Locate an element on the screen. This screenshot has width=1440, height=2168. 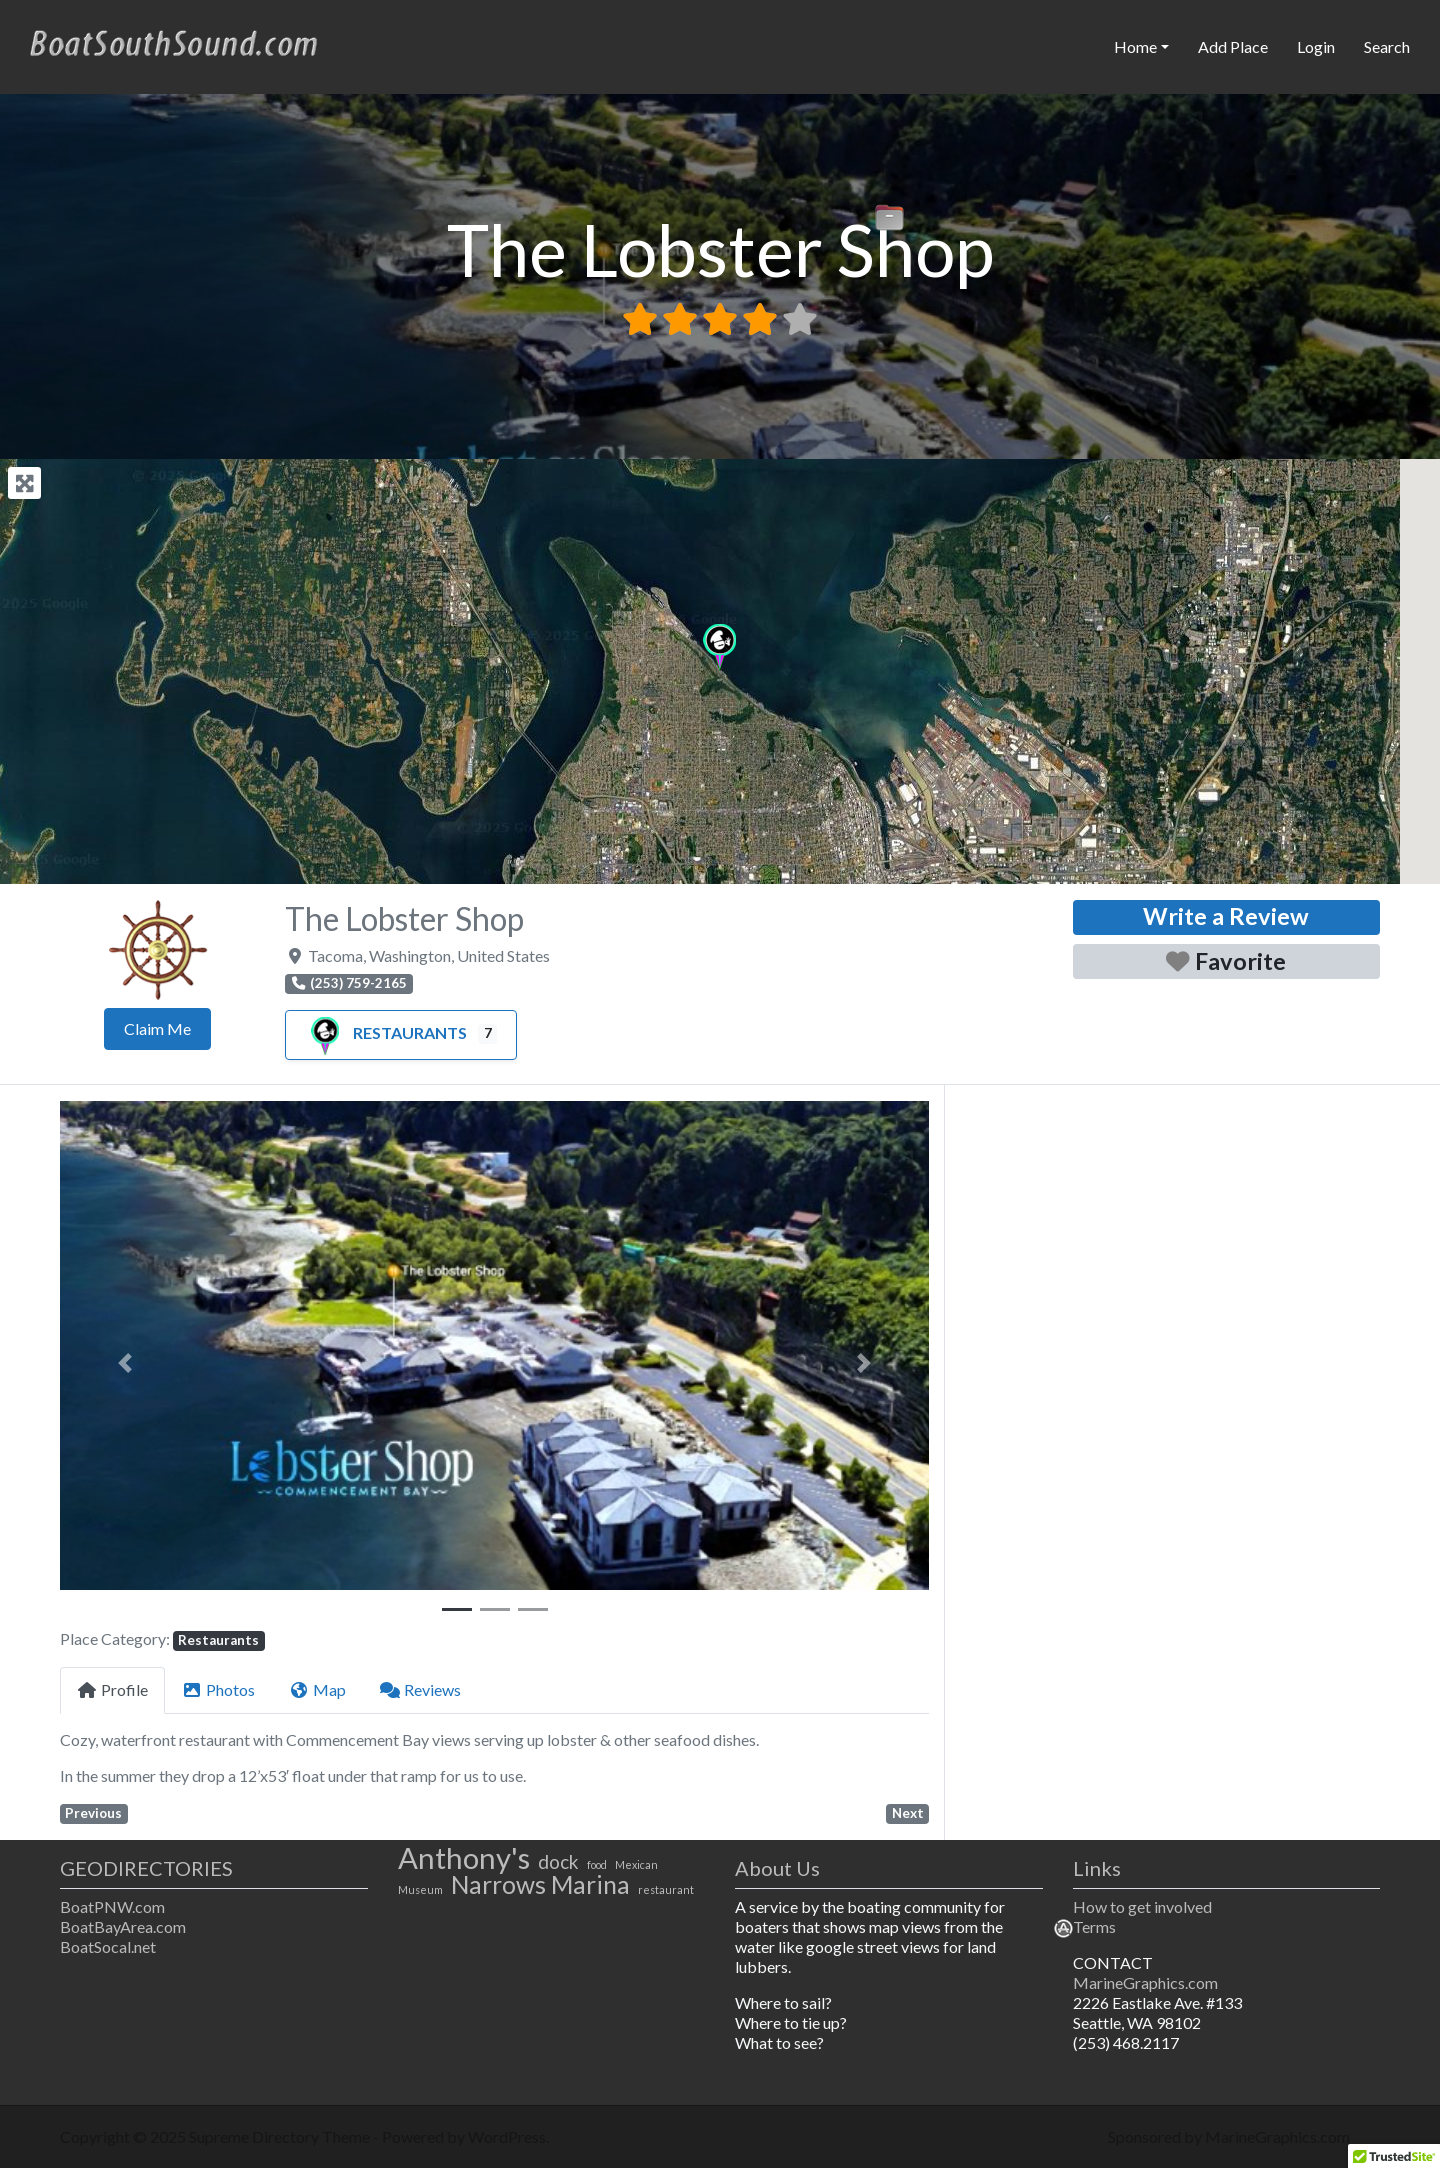
check for available system updates is located at coordinates (1063, 1928).